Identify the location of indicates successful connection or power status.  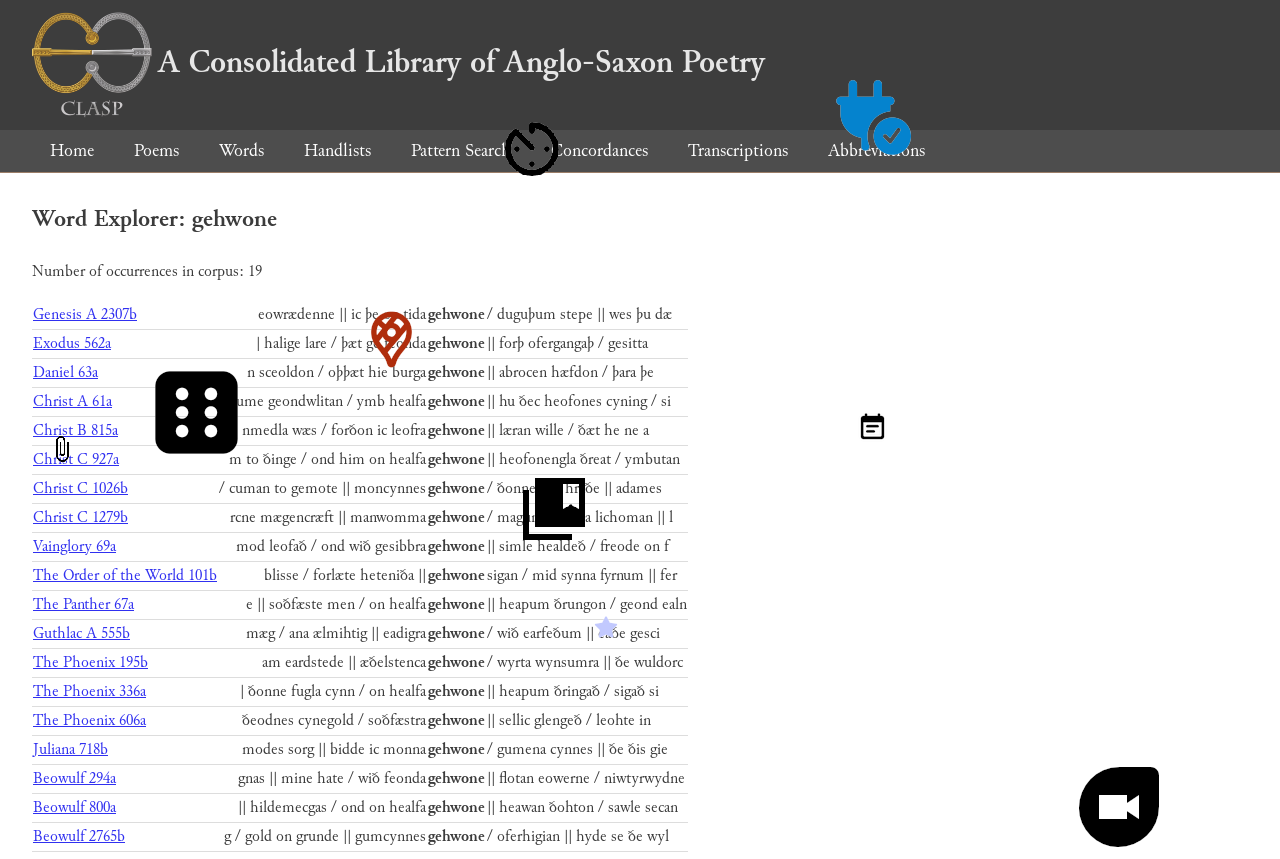
(869, 117).